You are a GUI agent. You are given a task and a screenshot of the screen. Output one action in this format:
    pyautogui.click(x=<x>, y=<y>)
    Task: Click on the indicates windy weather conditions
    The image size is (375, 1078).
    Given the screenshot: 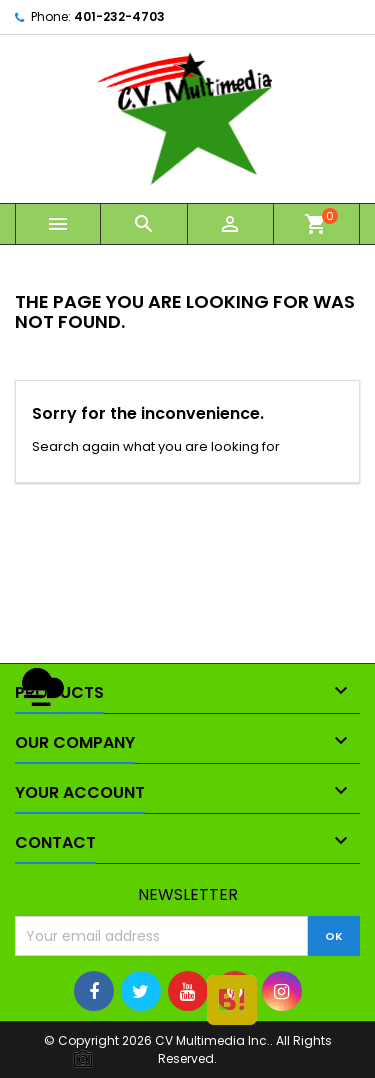 What is the action you would take?
    pyautogui.click(x=43, y=685)
    